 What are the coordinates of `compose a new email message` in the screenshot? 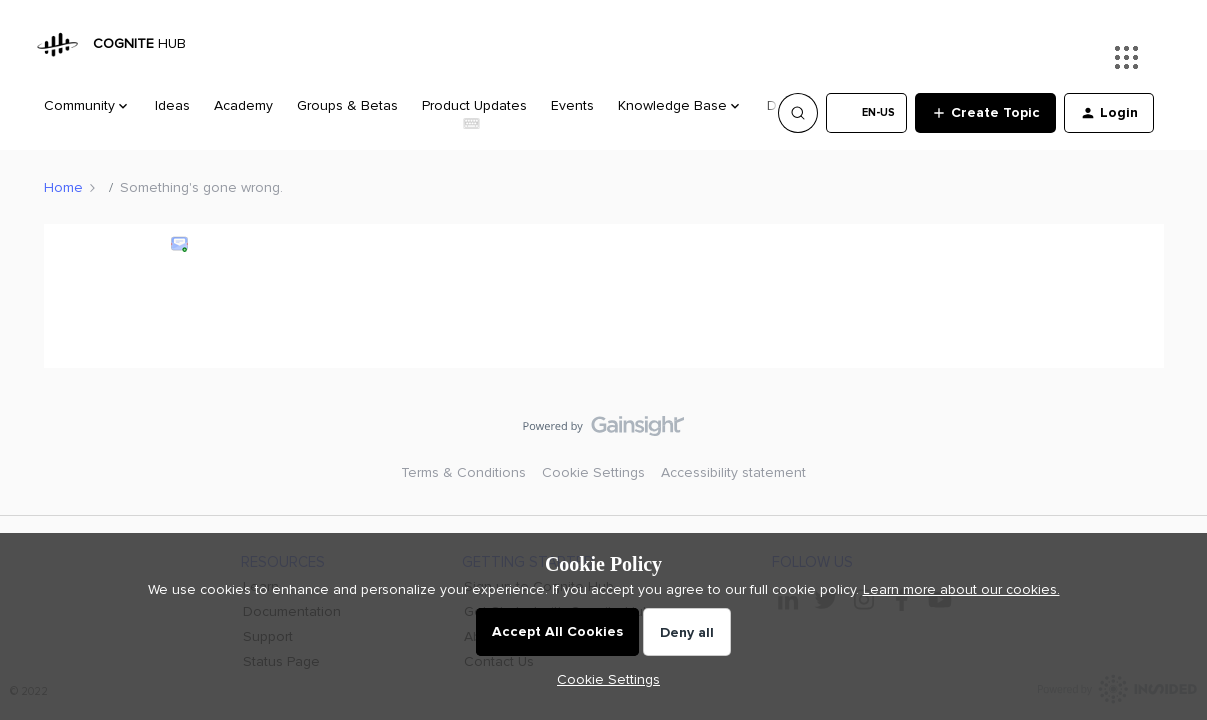 It's located at (179, 243).